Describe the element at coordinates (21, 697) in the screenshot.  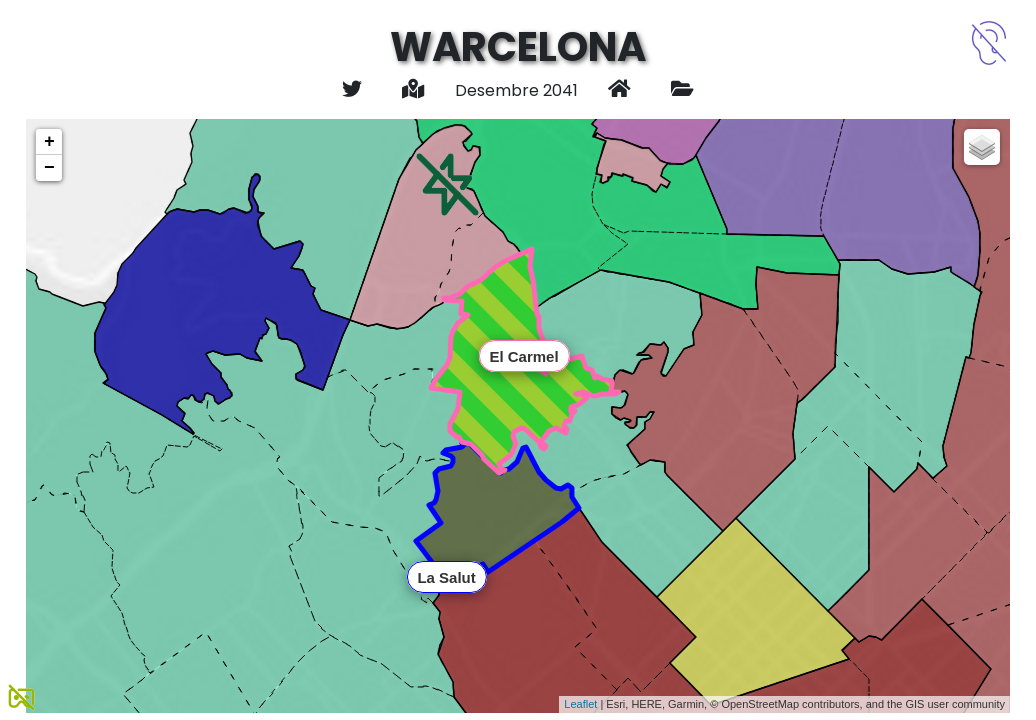
I see `disable VR or cardboard viewer mode` at that location.